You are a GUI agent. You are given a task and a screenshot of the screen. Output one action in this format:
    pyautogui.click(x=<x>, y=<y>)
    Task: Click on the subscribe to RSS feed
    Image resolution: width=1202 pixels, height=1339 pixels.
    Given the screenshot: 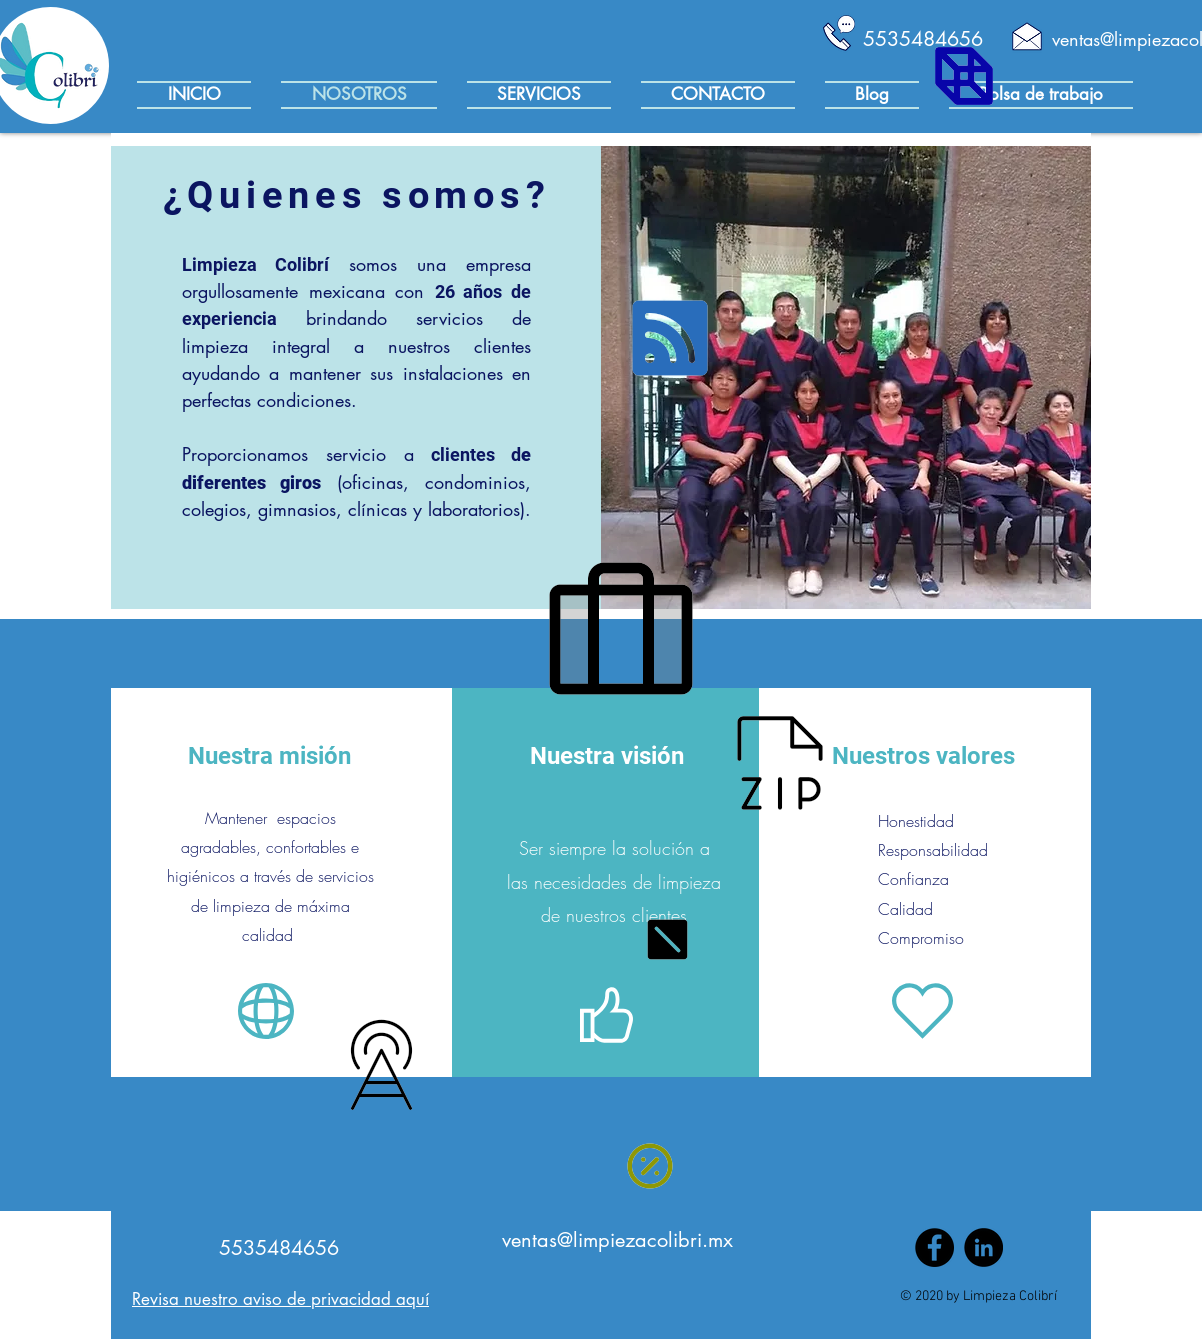 What is the action you would take?
    pyautogui.click(x=670, y=338)
    